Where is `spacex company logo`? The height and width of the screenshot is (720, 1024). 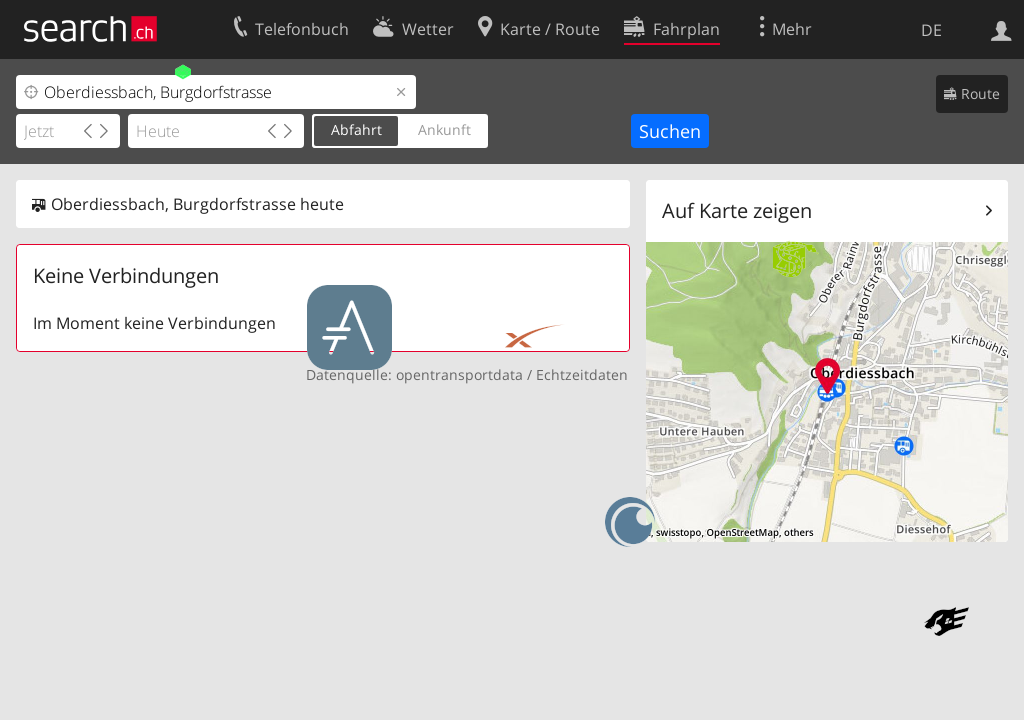
spacex company logo is located at coordinates (535, 336).